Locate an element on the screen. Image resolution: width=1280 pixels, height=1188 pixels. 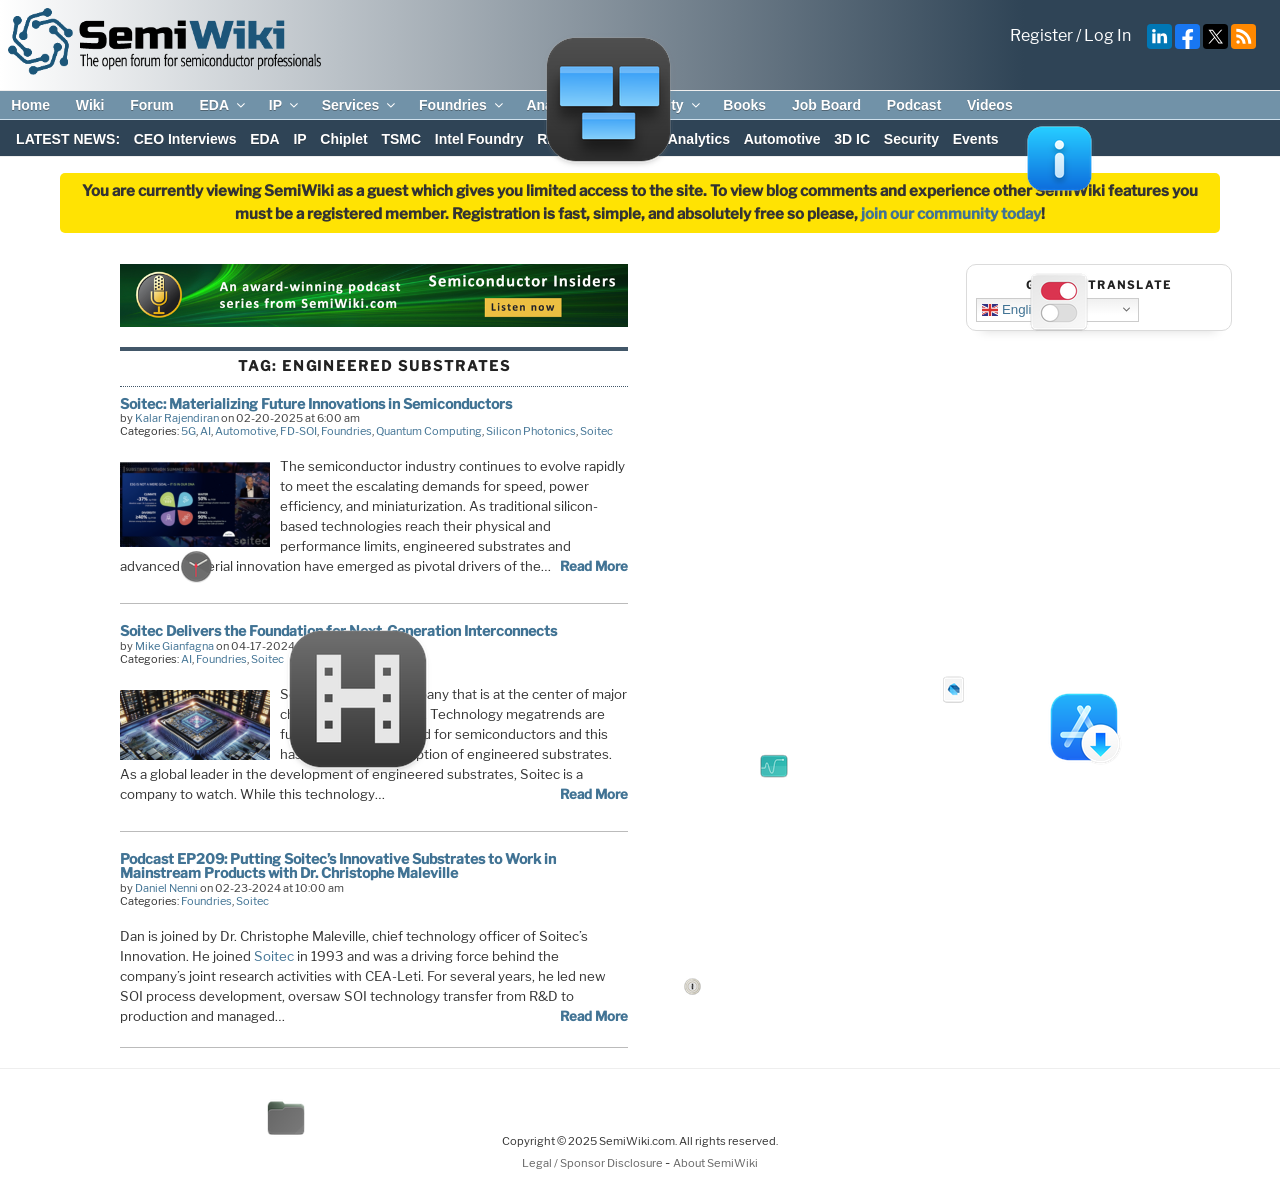
open multitasking view is located at coordinates (608, 99).